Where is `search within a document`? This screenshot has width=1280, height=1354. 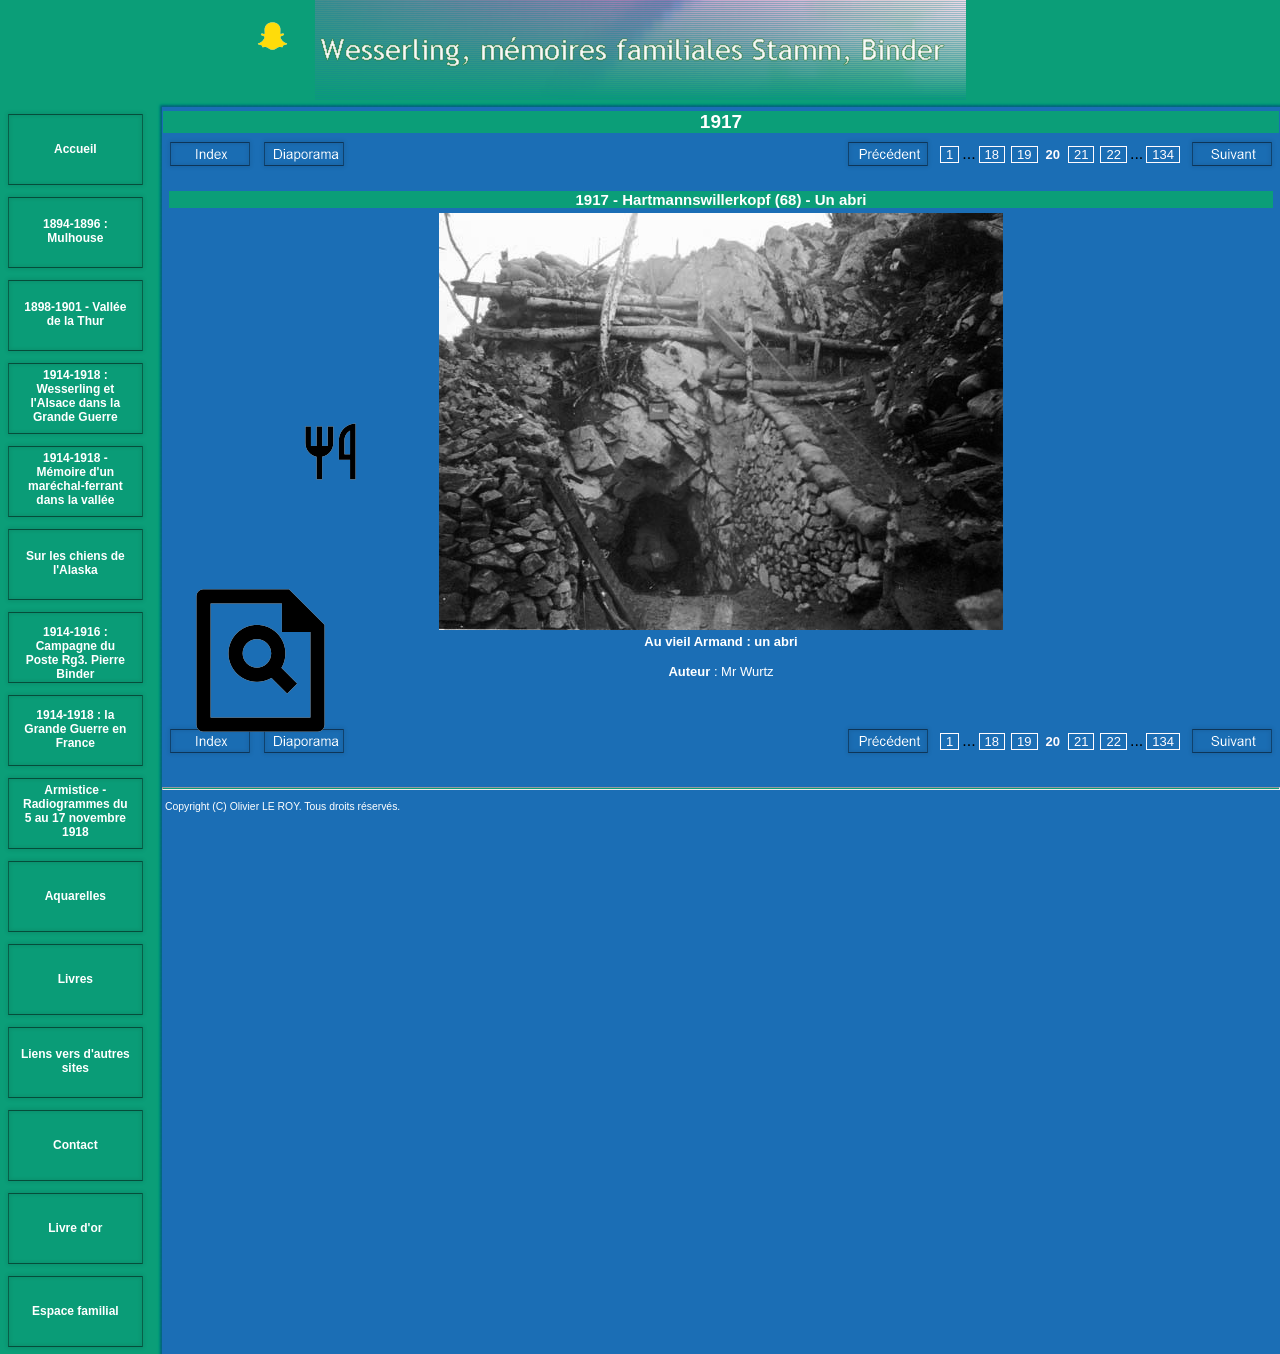
search within a document is located at coordinates (260, 660).